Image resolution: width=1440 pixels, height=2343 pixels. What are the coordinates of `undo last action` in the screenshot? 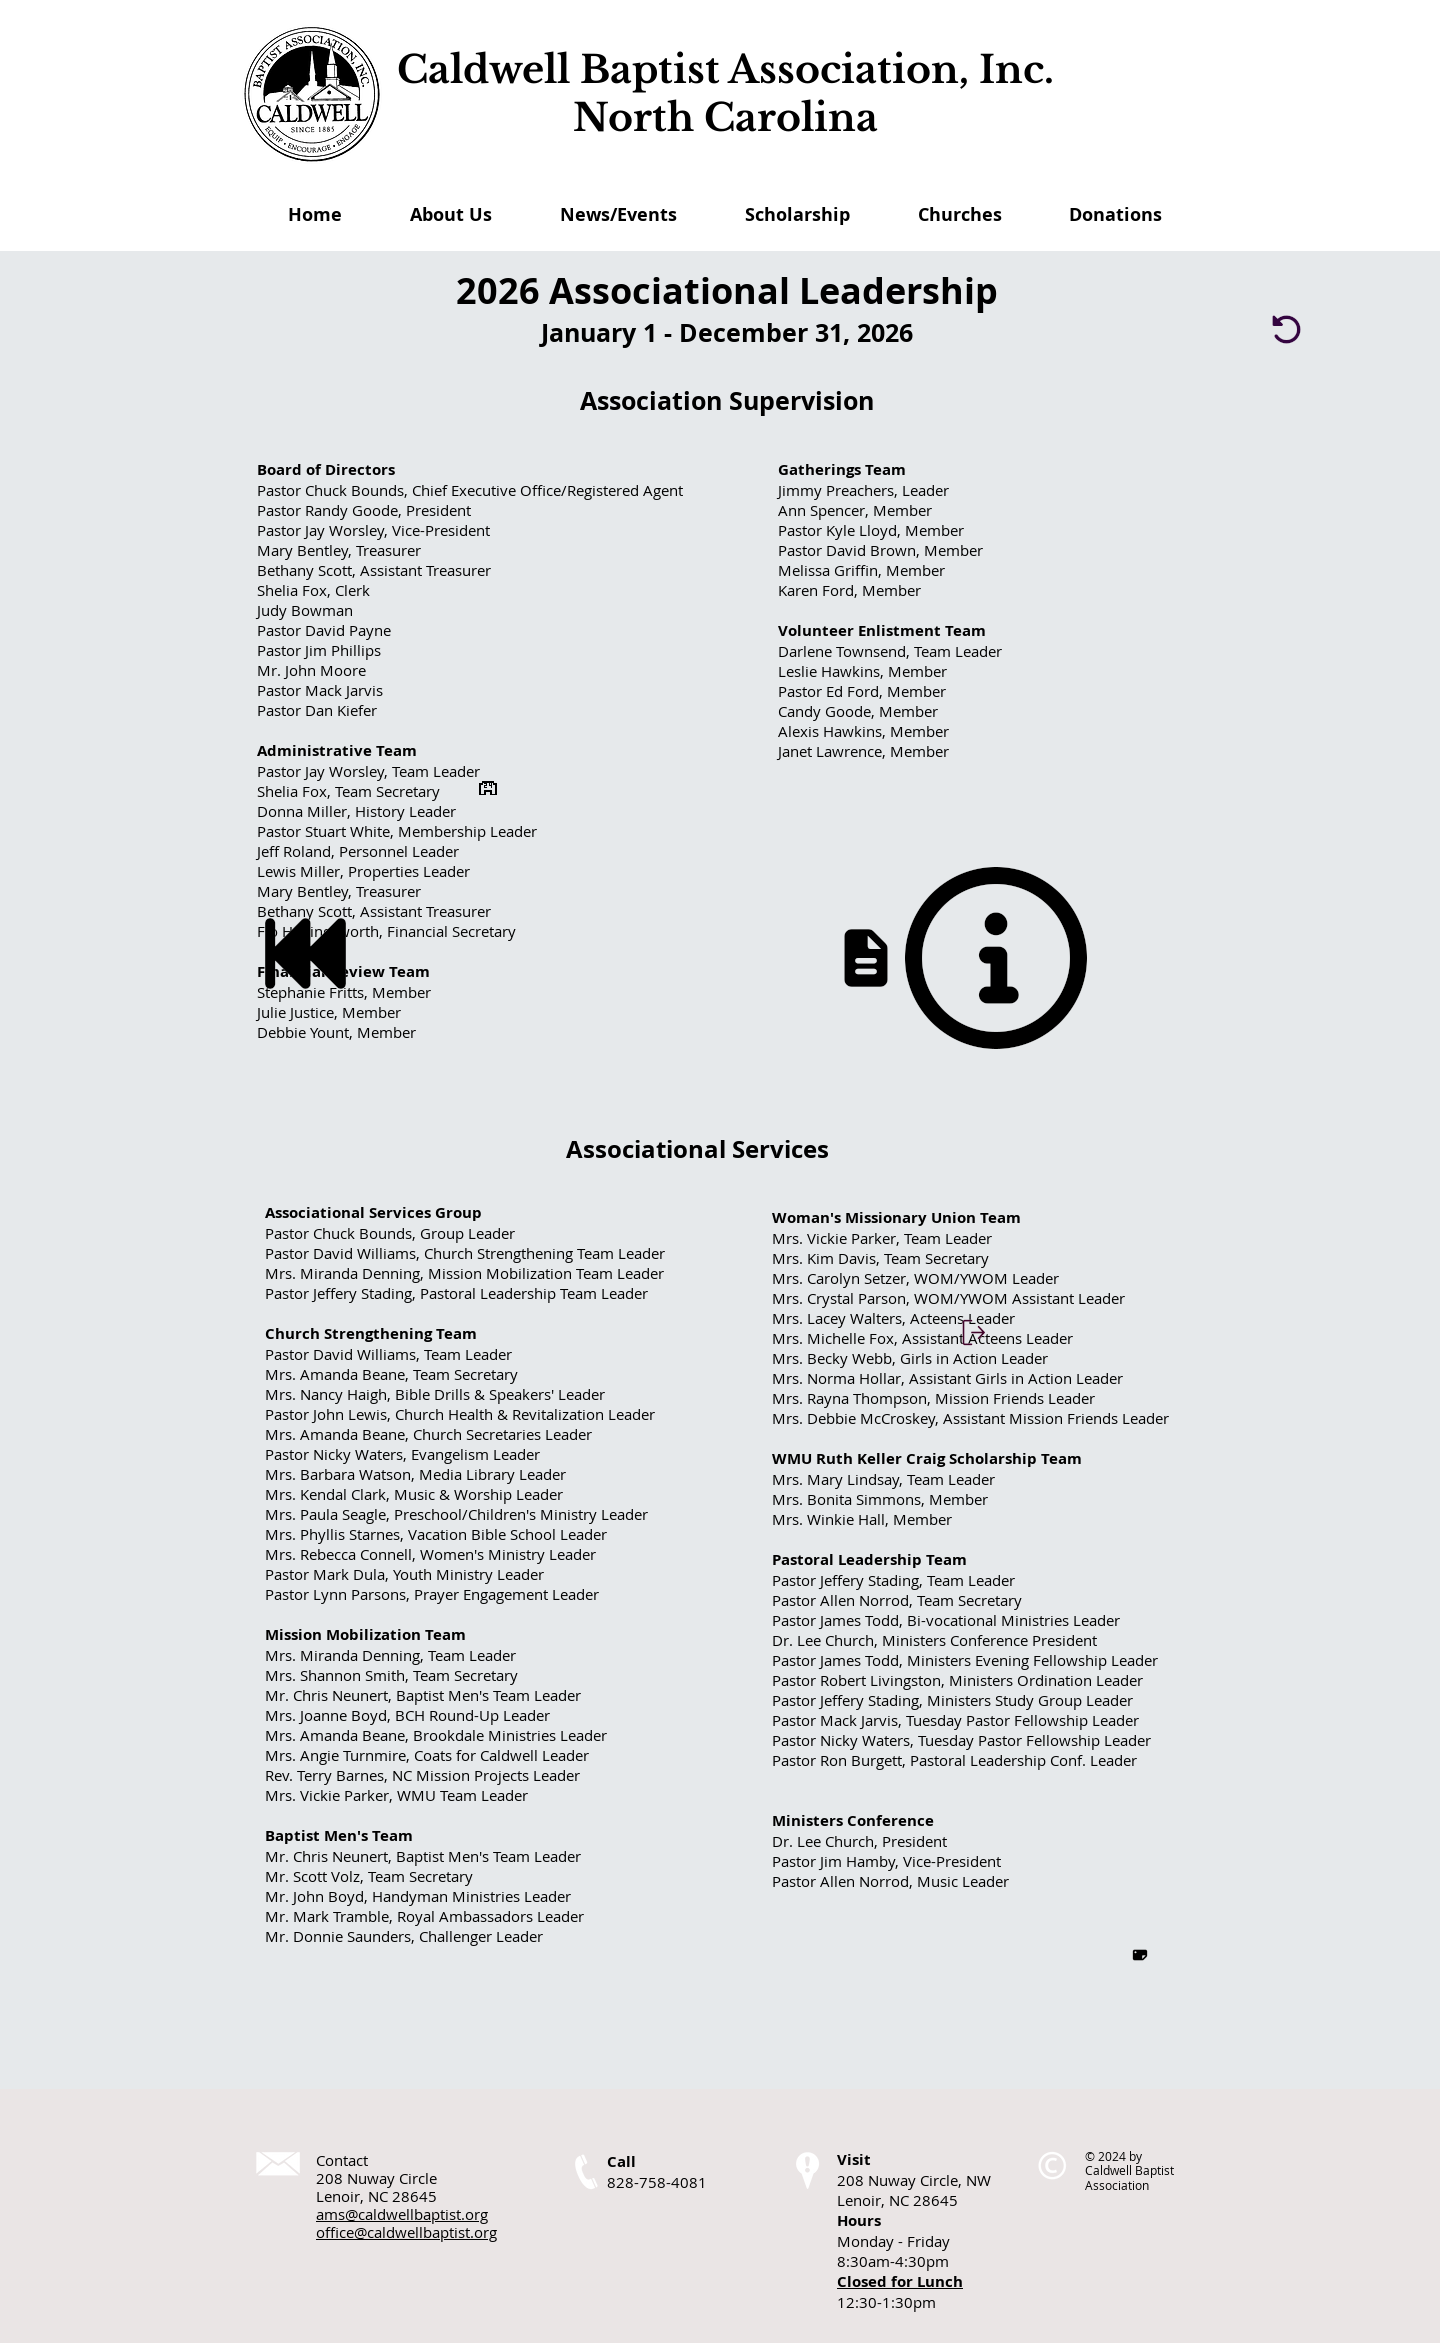 It's located at (1286, 329).